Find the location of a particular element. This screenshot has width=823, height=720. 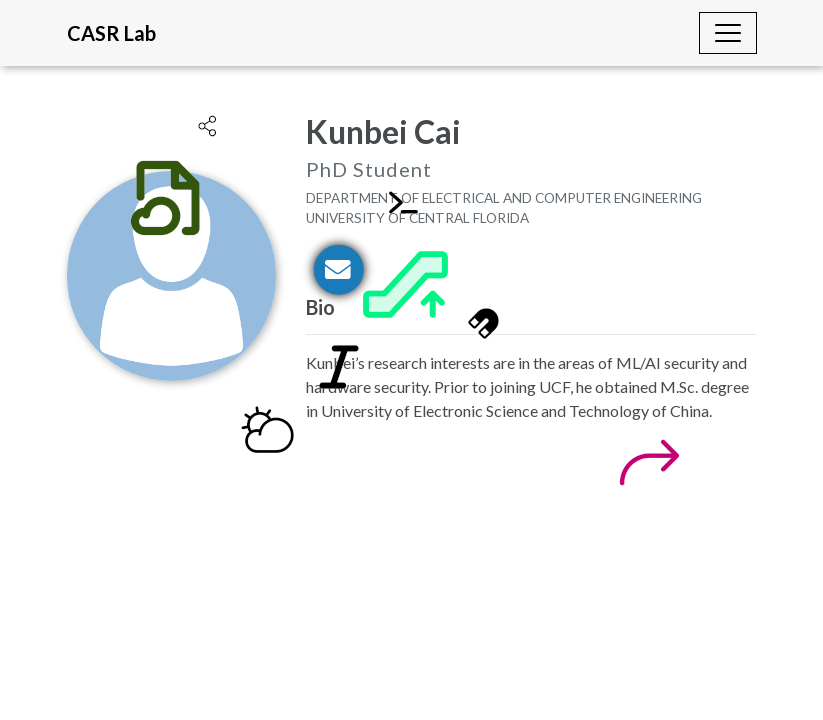

open the command line terminal is located at coordinates (403, 202).